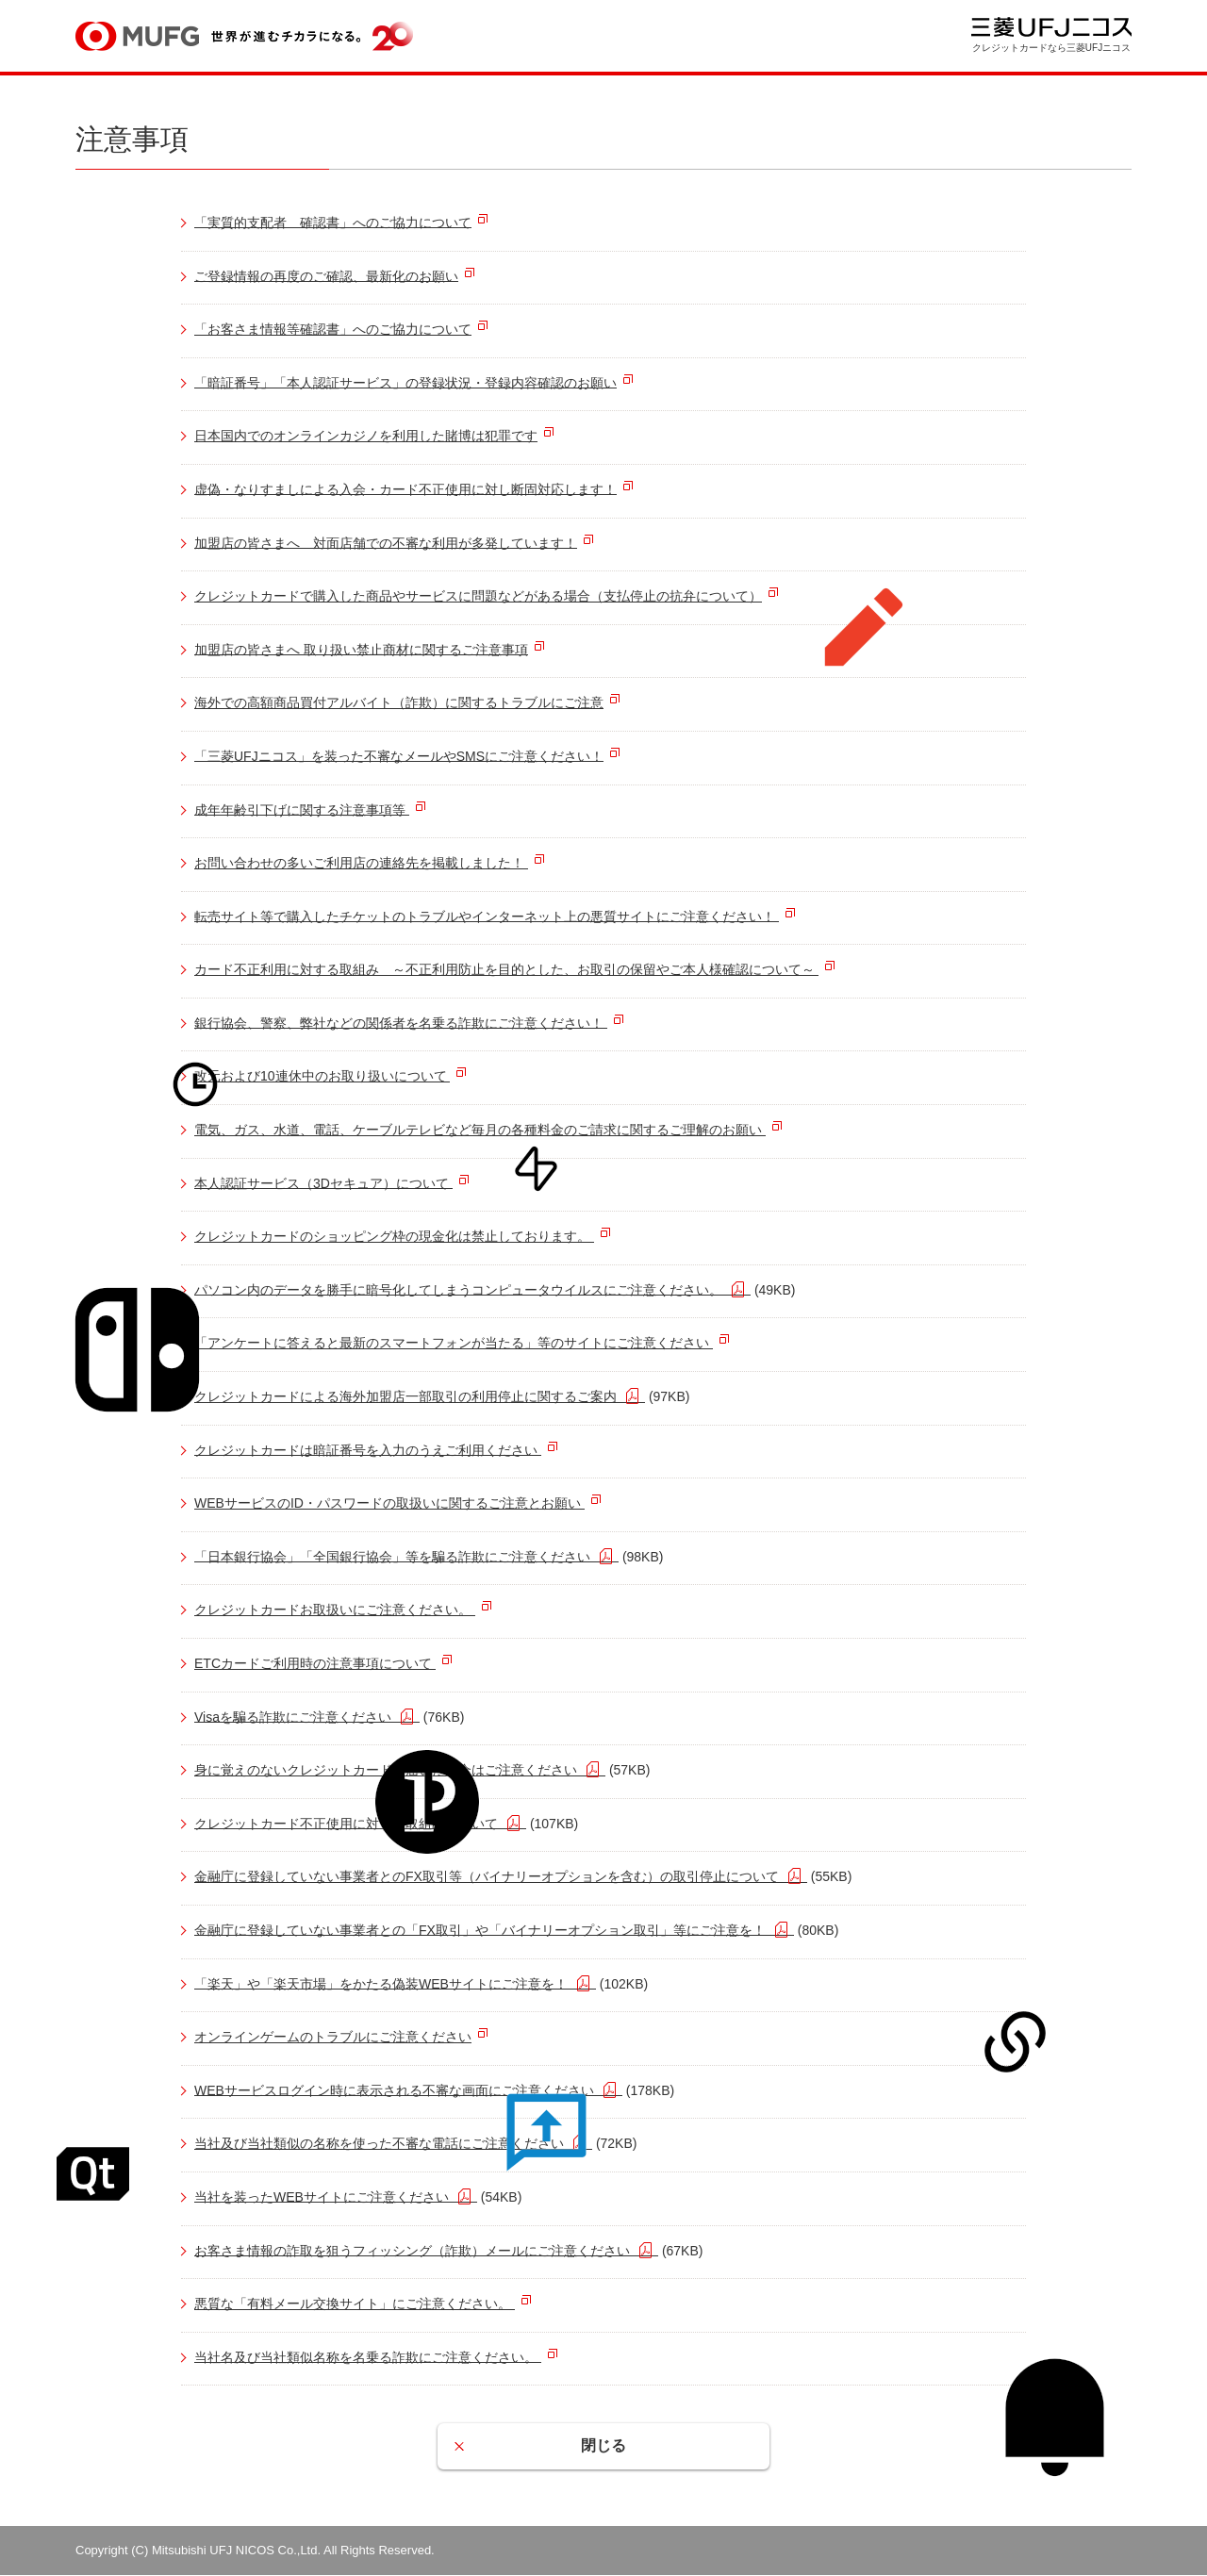  What do you see at coordinates (546, 2129) in the screenshot?
I see `upload a file to the chat` at bounding box center [546, 2129].